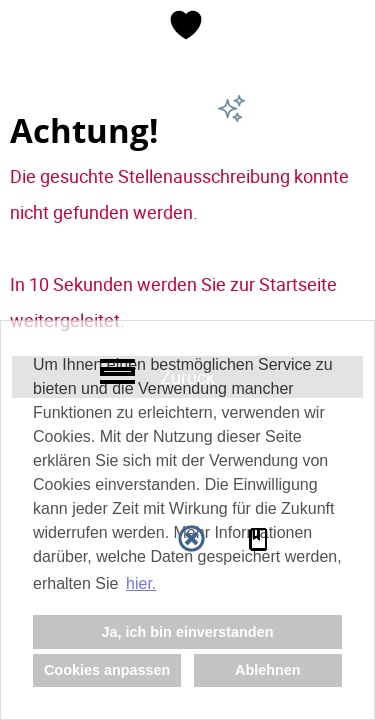  I want to click on indicates new or AI-generated content, so click(231, 108).